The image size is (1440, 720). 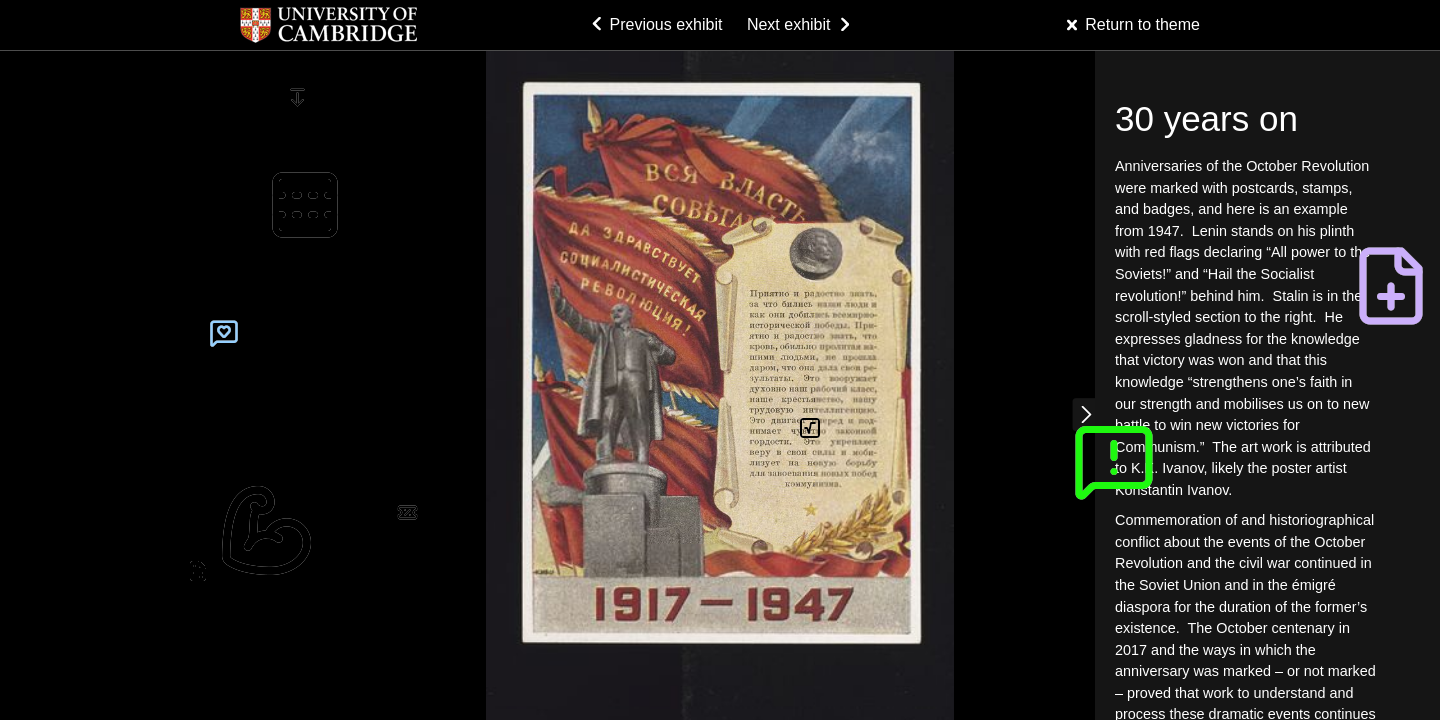 I want to click on toggle top and bottom panel layout, so click(x=305, y=205).